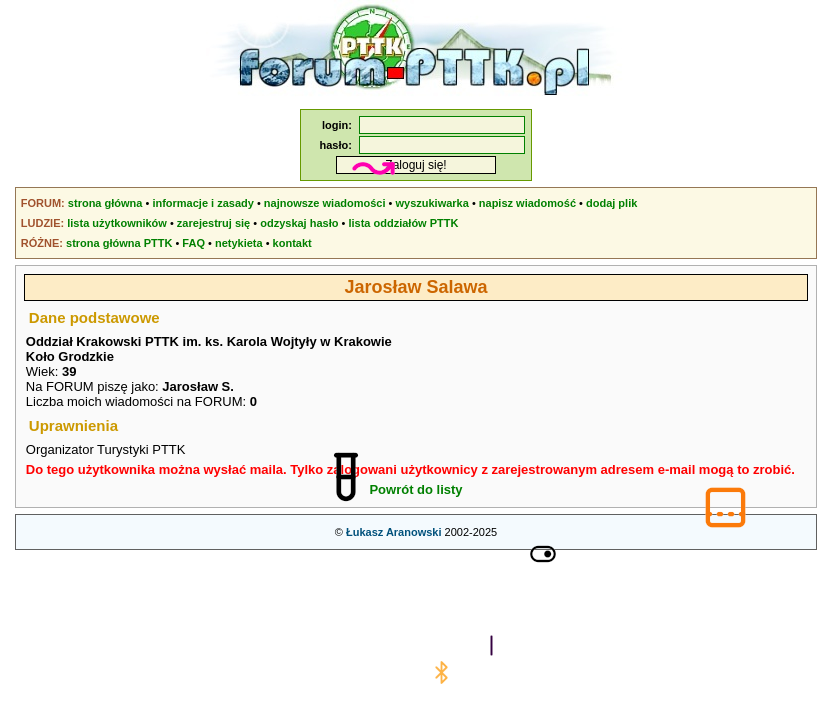 The width and height of the screenshot is (832, 720). What do you see at coordinates (346, 477) in the screenshot?
I see `access lab or test results` at bounding box center [346, 477].